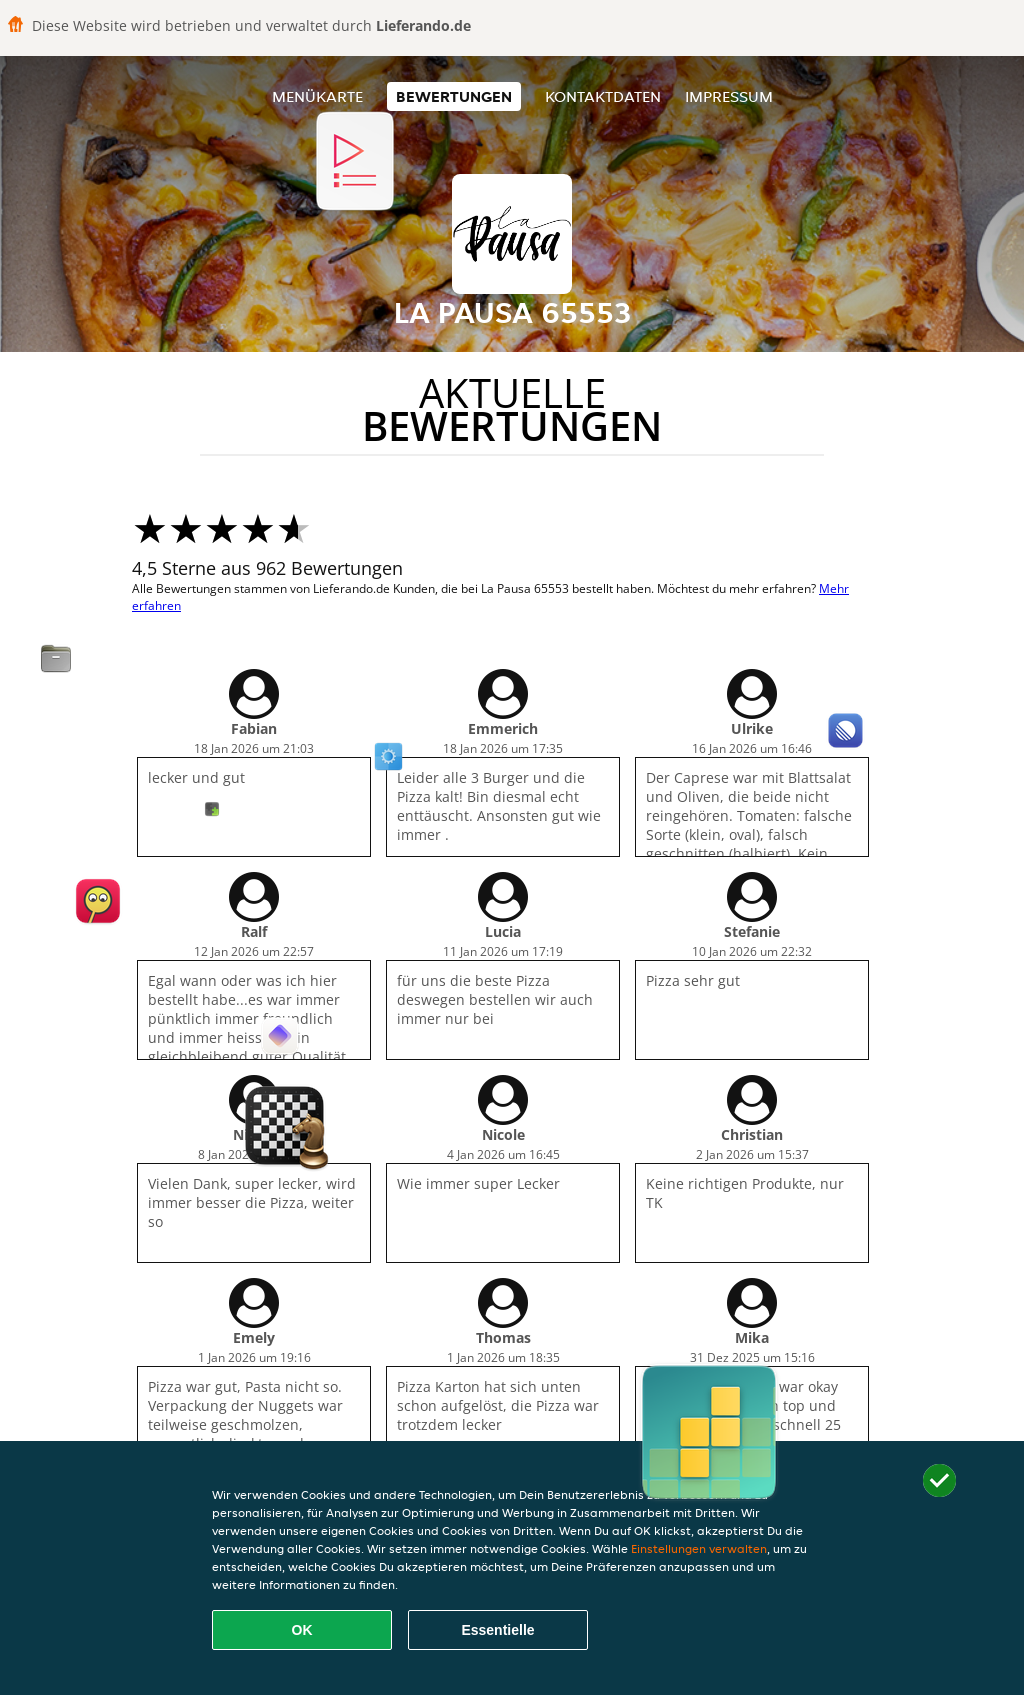 Image resolution: width=1024 pixels, height=1695 pixels. Describe the element at coordinates (939, 1480) in the screenshot. I see `confirm or accept an action` at that location.